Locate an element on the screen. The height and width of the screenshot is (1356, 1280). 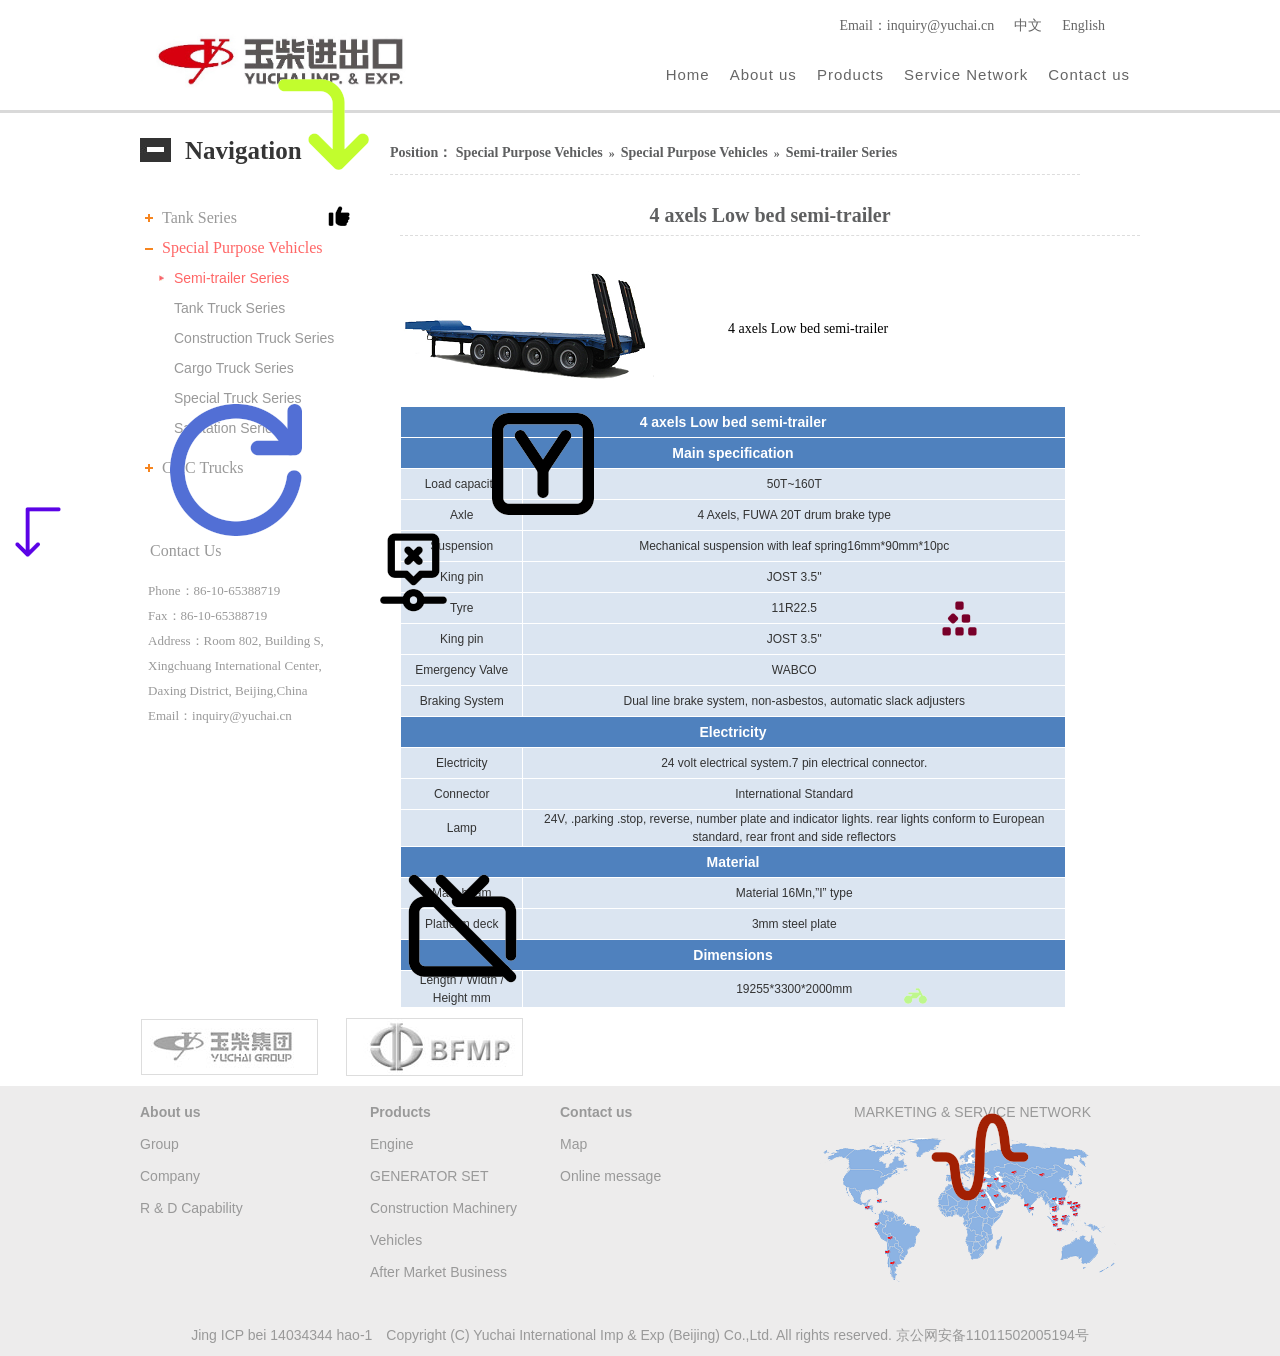
visit Y Combinator website is located at coordinates (543, 464).